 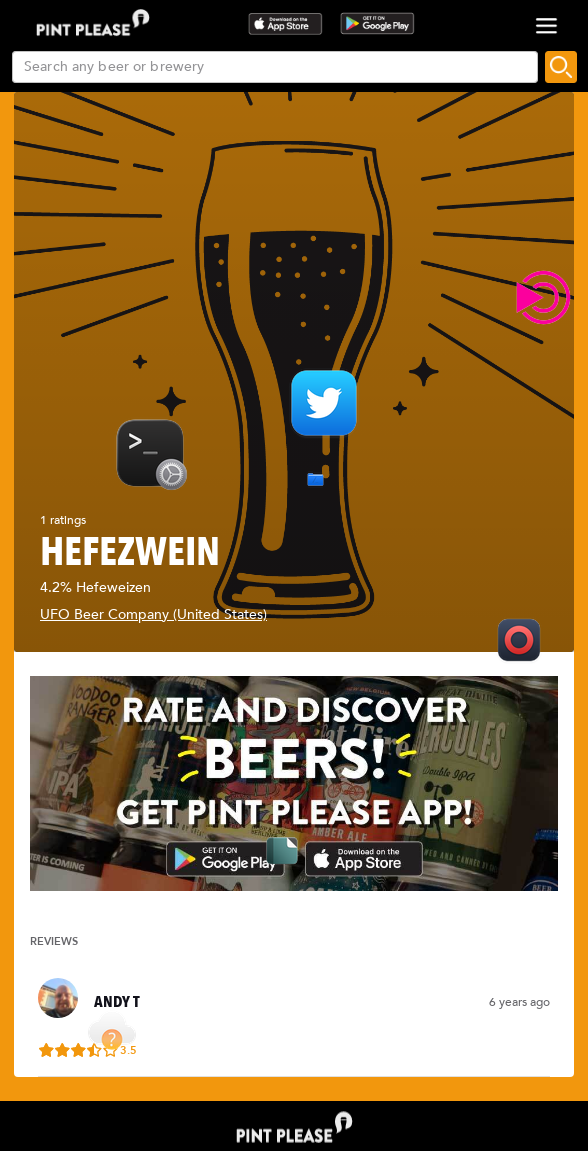 What do you see at coordinates (282, 850) in the screenshot?
I see `change desktop wallpaper settings` at bounding box center [282, 850].